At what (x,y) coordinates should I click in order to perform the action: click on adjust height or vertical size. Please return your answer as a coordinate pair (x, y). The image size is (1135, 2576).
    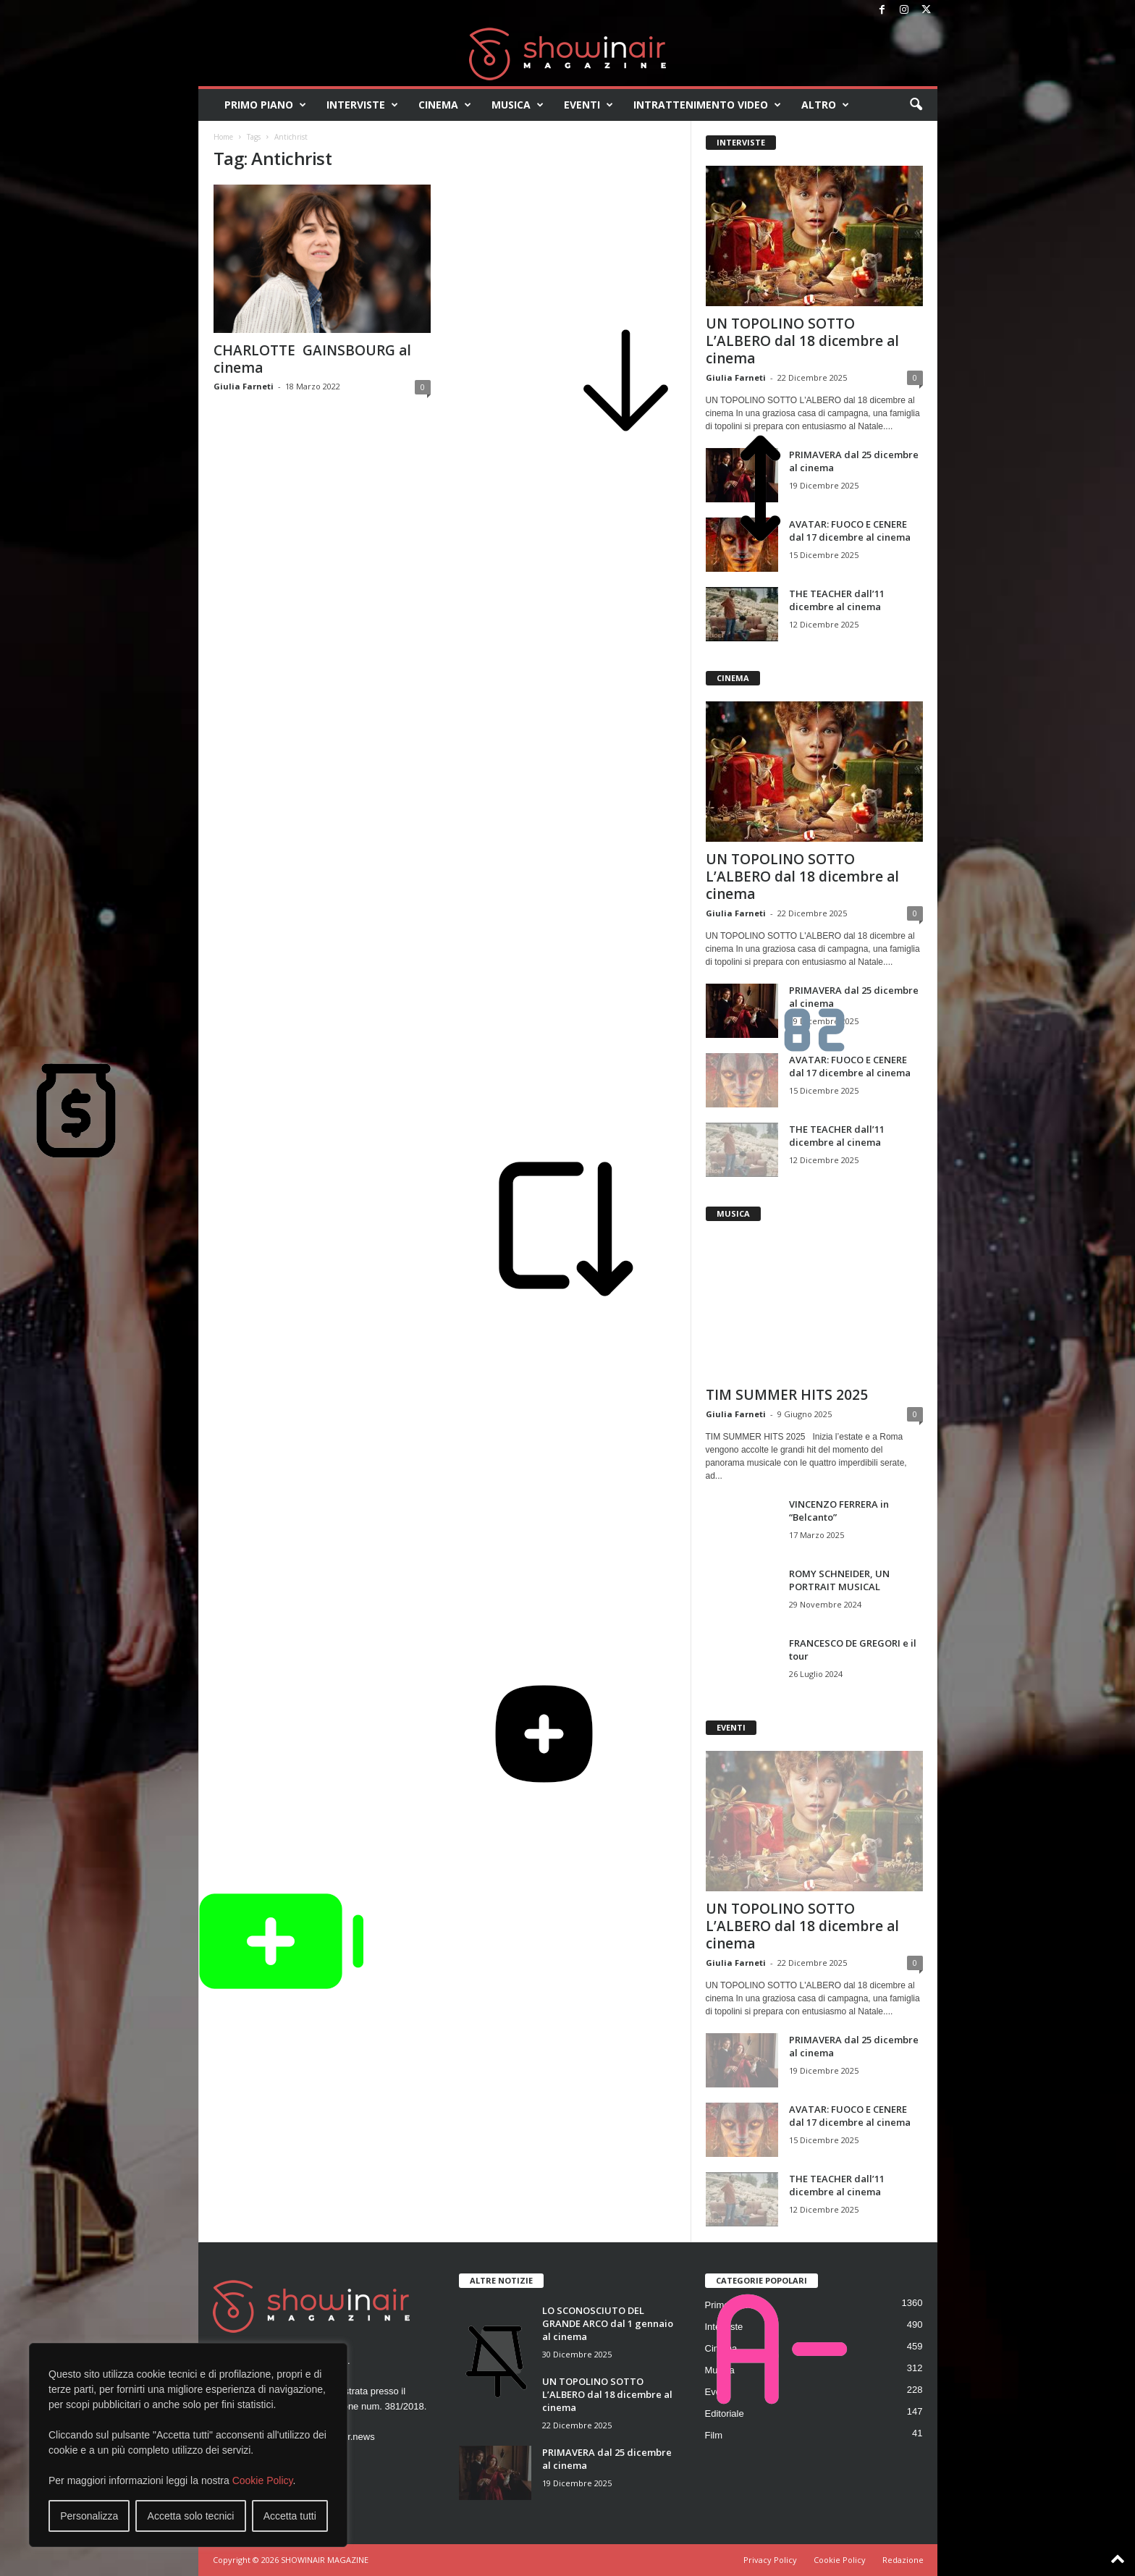
    Looking at the image, I should click on (760, 488).